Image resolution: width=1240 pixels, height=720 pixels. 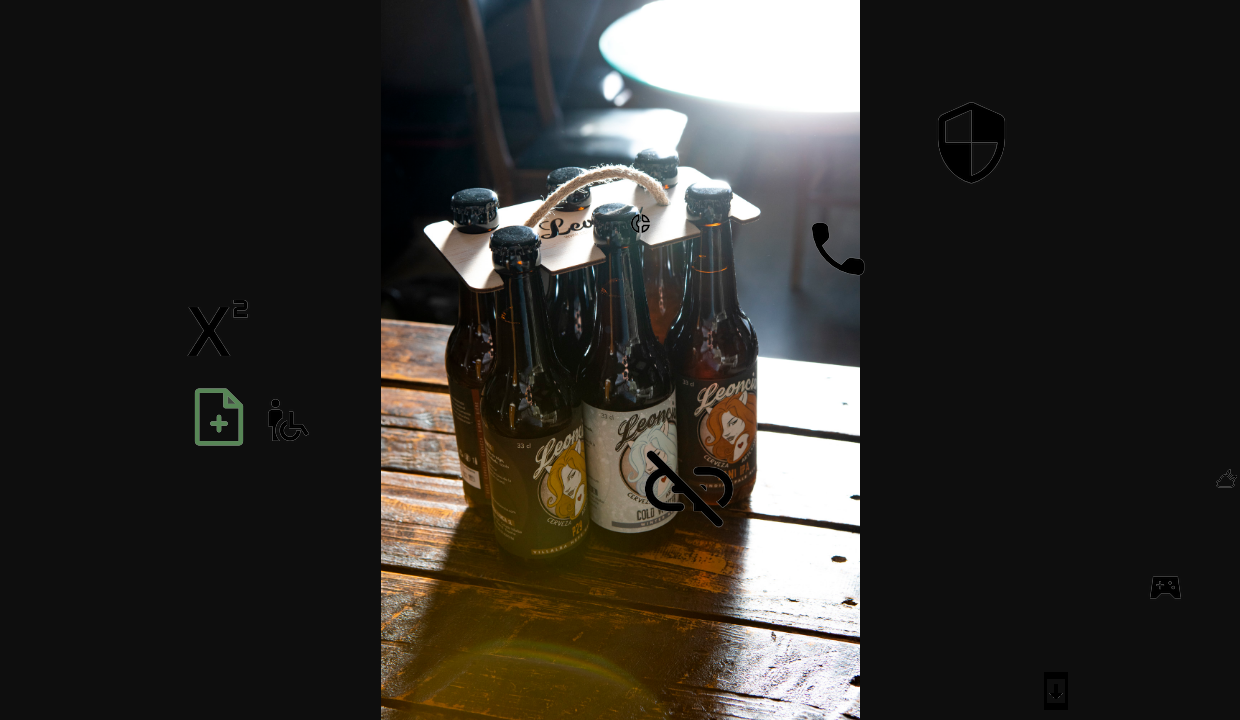 I want to click on indicates cloudy night weather conditions, so click(x=1226, y=478).